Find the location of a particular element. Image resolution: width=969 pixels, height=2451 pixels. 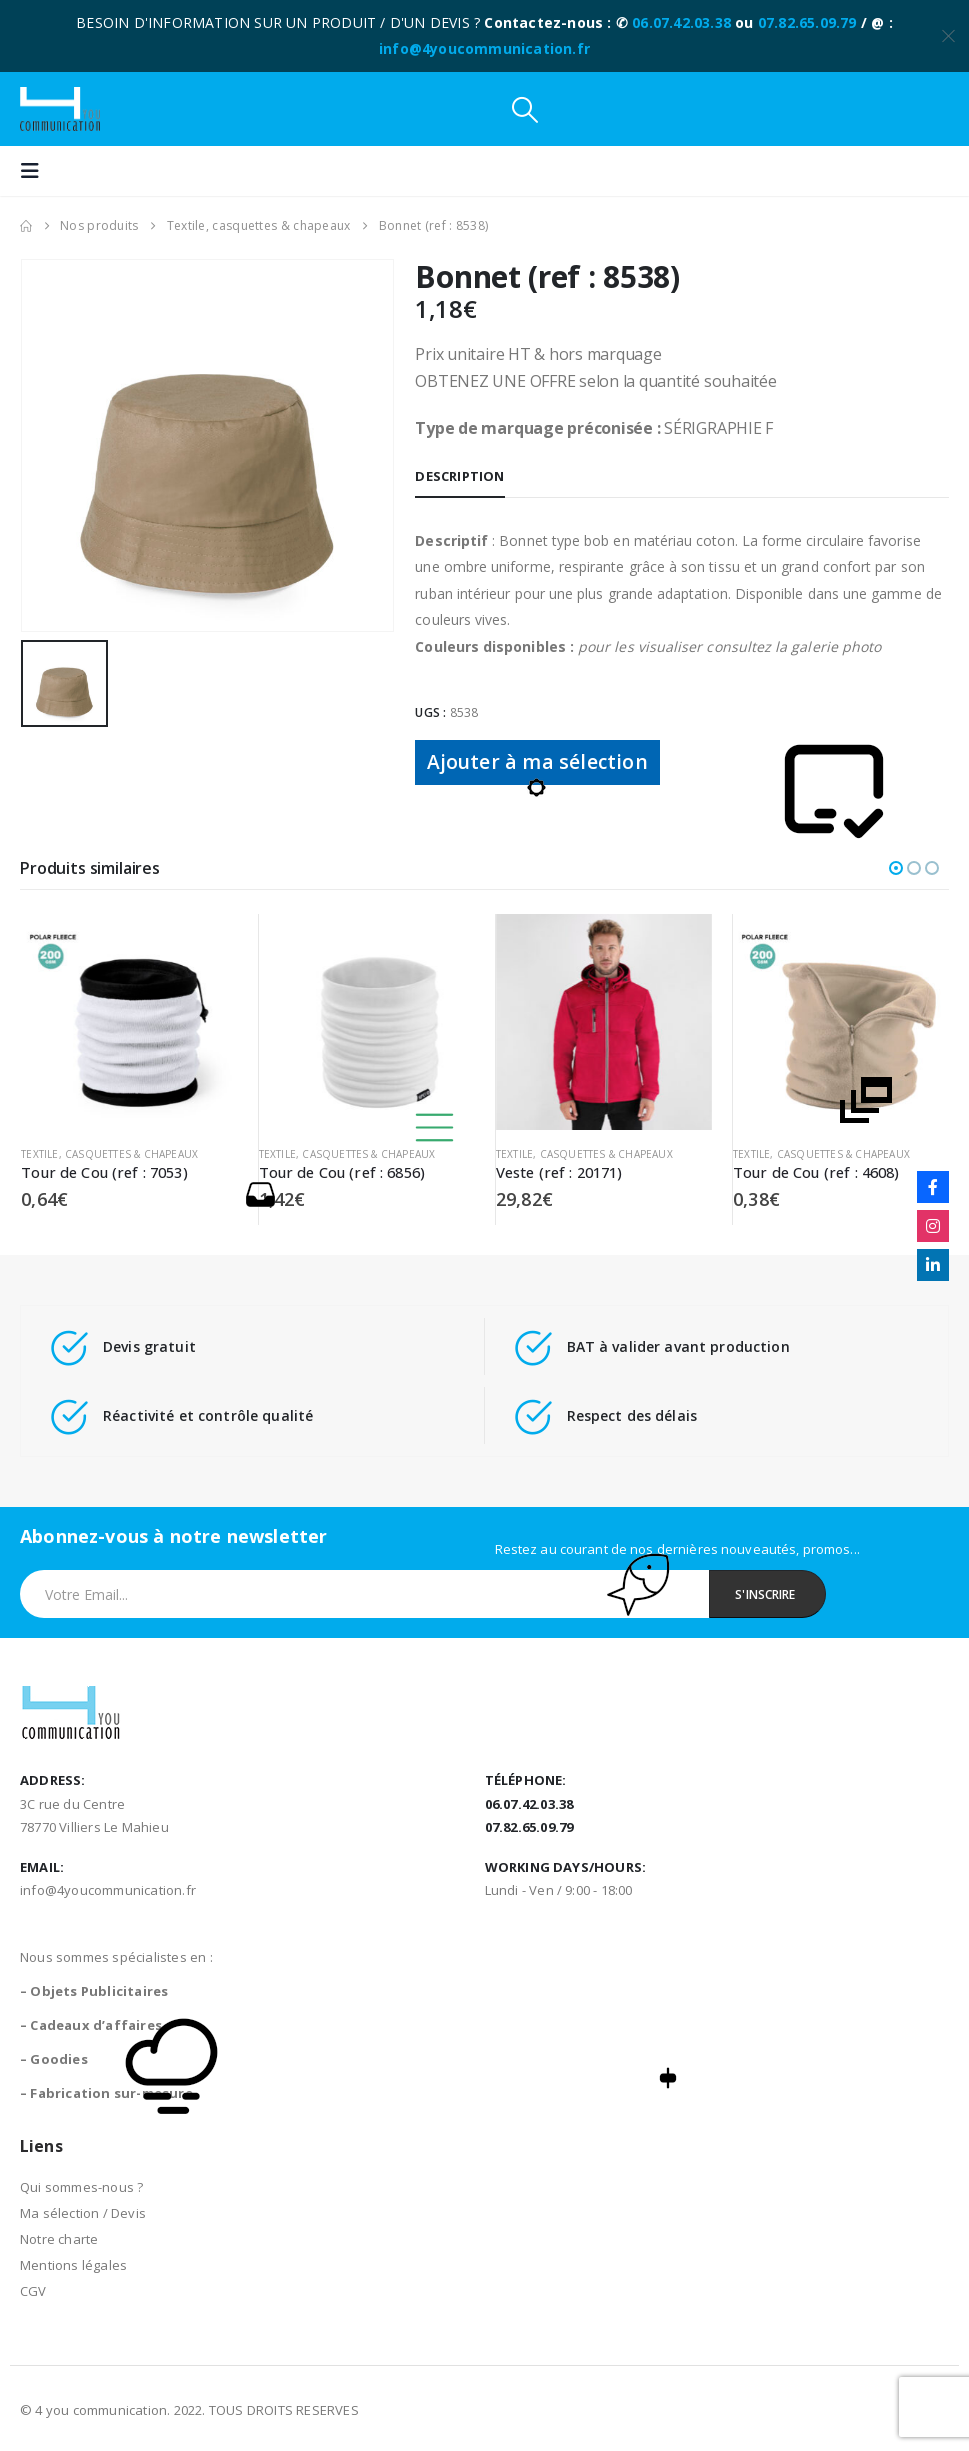

center align content horizontally is located at coordinates (668, 2078).